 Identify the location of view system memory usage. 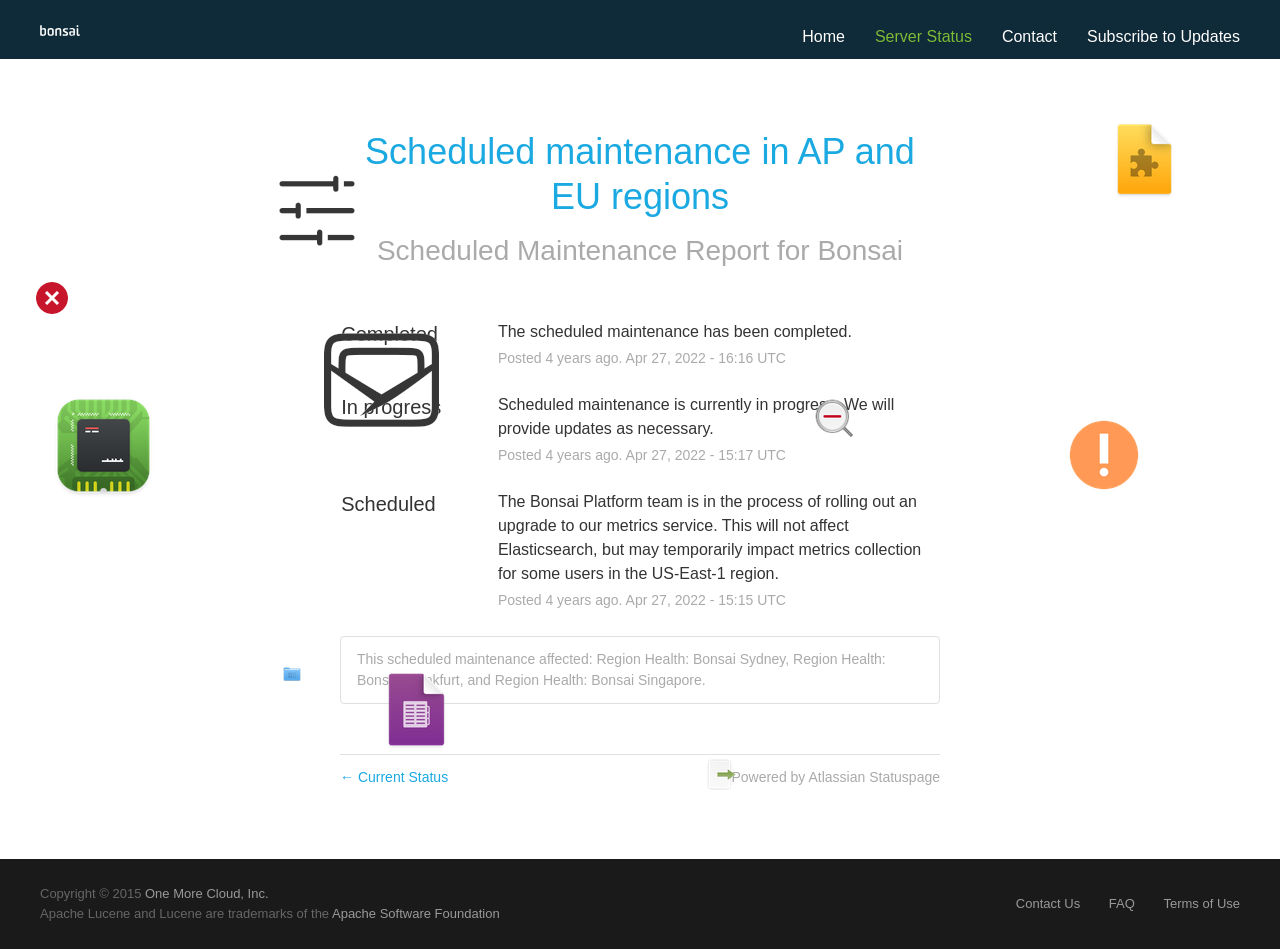
(103, 445).